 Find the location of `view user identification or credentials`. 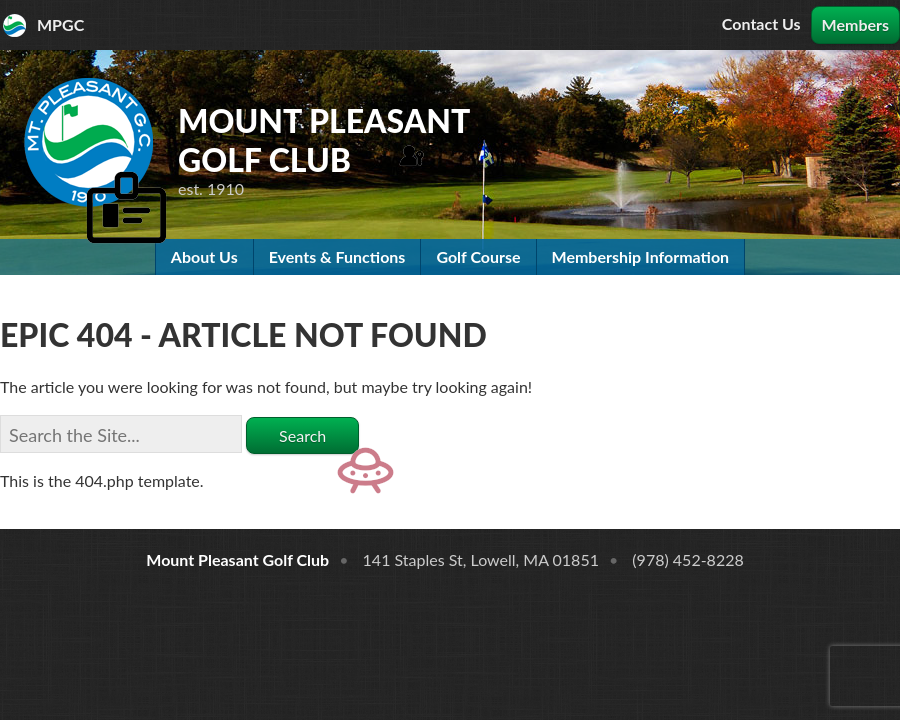

view user identification or credentials is located at coordinates (126, 207).